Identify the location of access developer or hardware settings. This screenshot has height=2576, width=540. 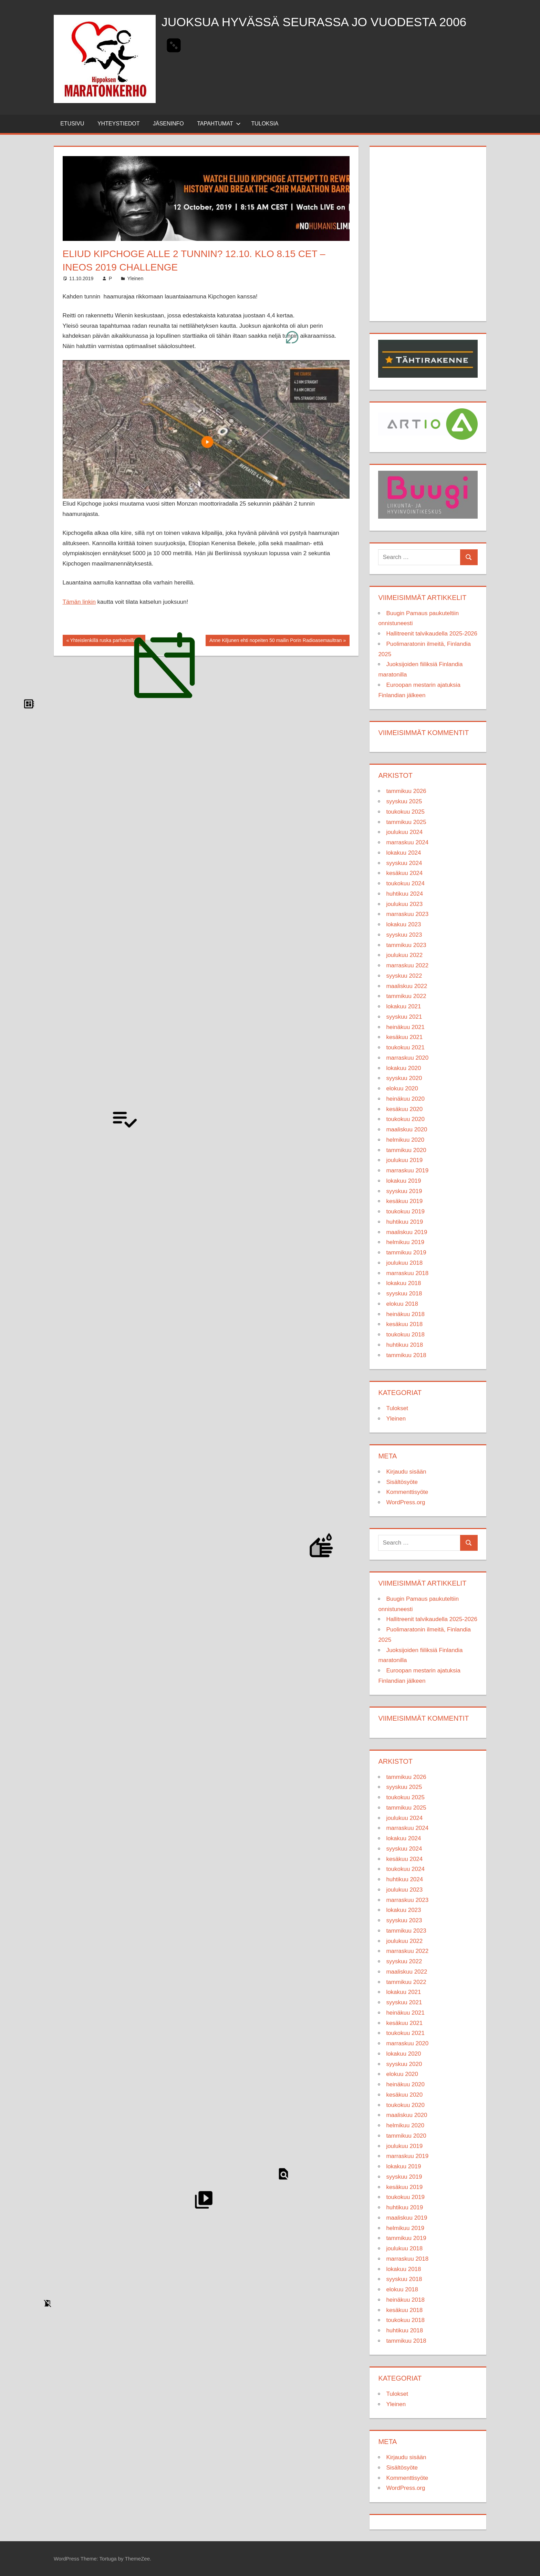
(29, 704).